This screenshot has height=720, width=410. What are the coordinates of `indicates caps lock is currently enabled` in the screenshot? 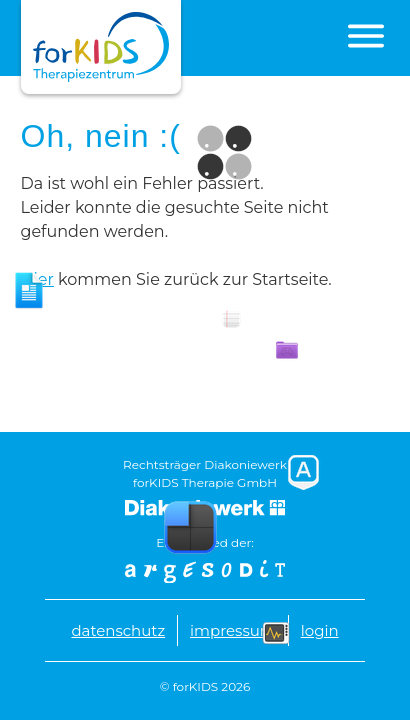 It's located at (303, 472).